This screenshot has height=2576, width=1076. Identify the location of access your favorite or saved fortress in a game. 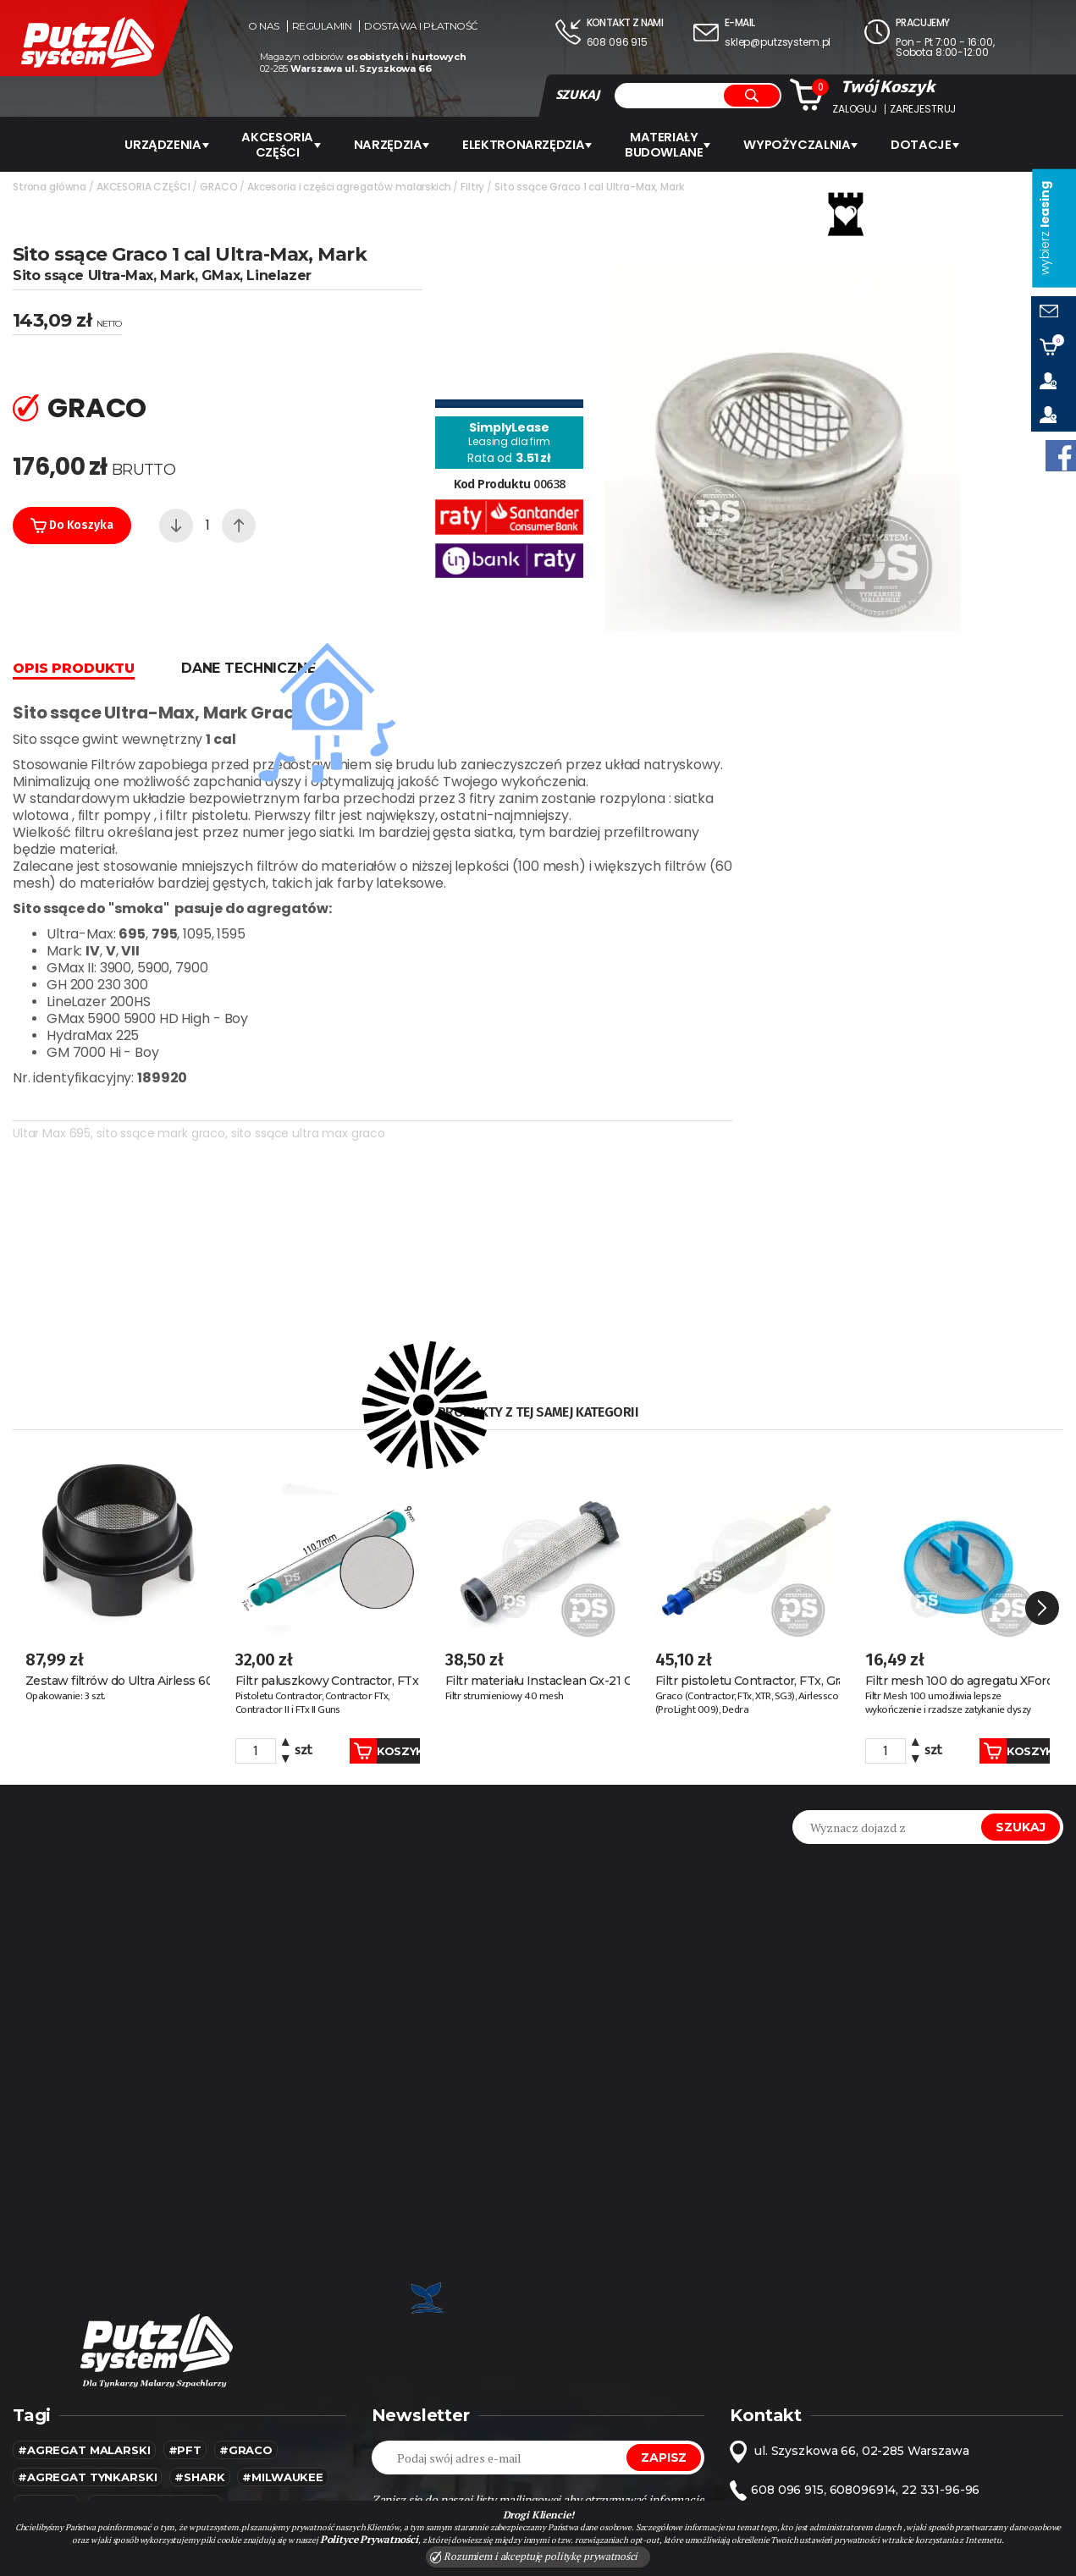
(846, 214).